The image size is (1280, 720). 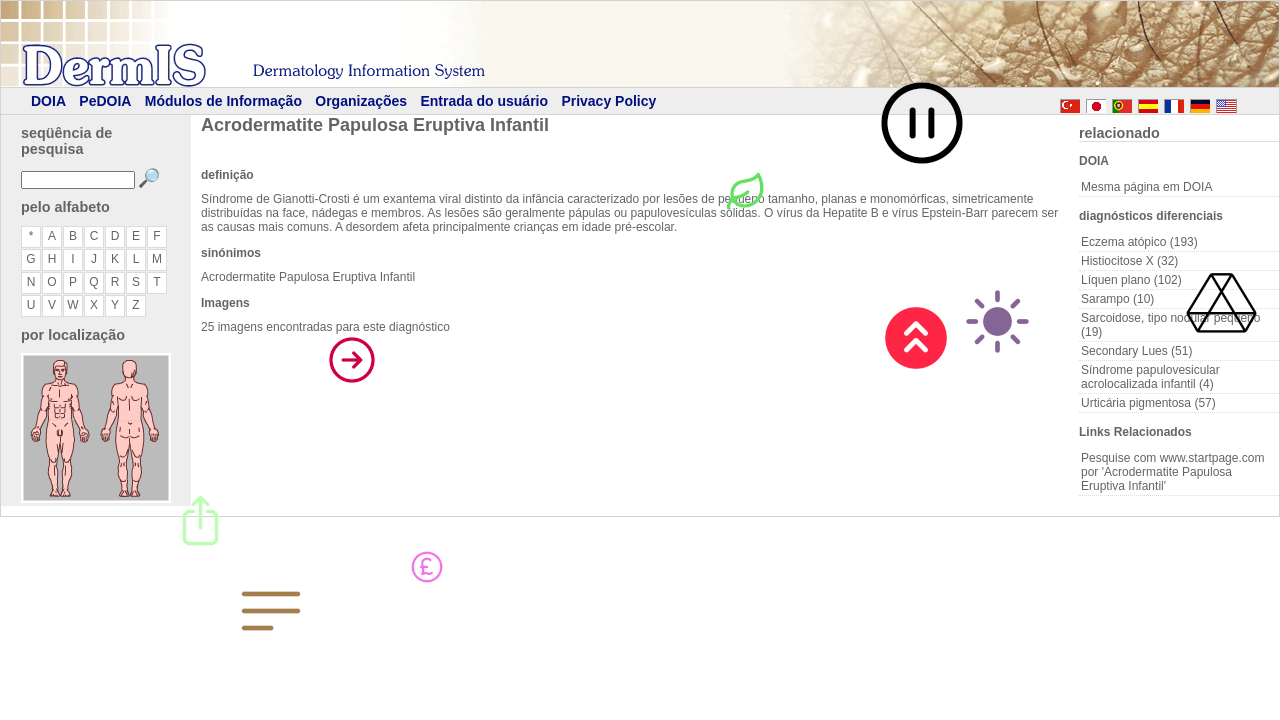 What do you see at coordinates (271, 611) in the screenshot?
I see `open navigation menu` at bounding box center [271, 611].